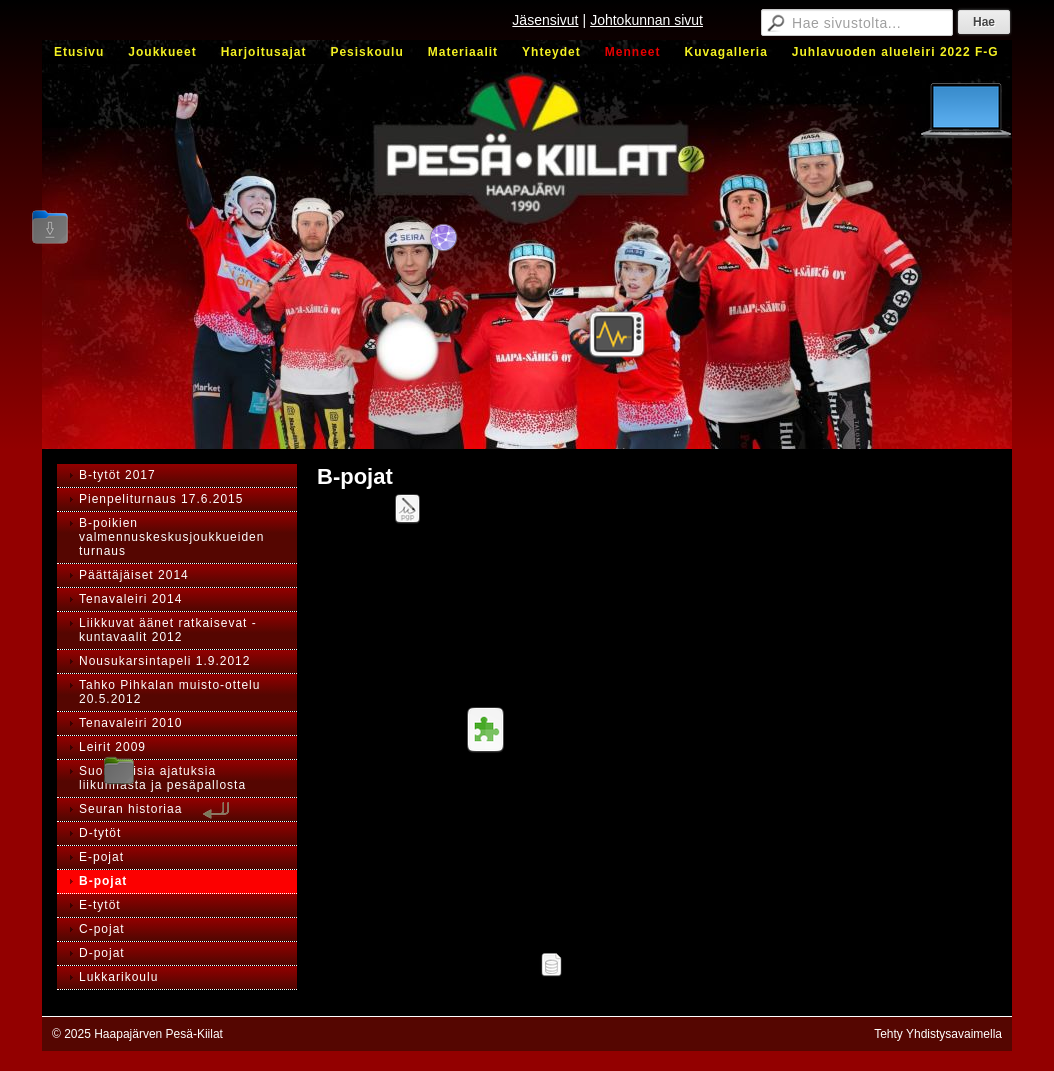  I want to click on reply to all recipients in an email thread, so click(215, 808).